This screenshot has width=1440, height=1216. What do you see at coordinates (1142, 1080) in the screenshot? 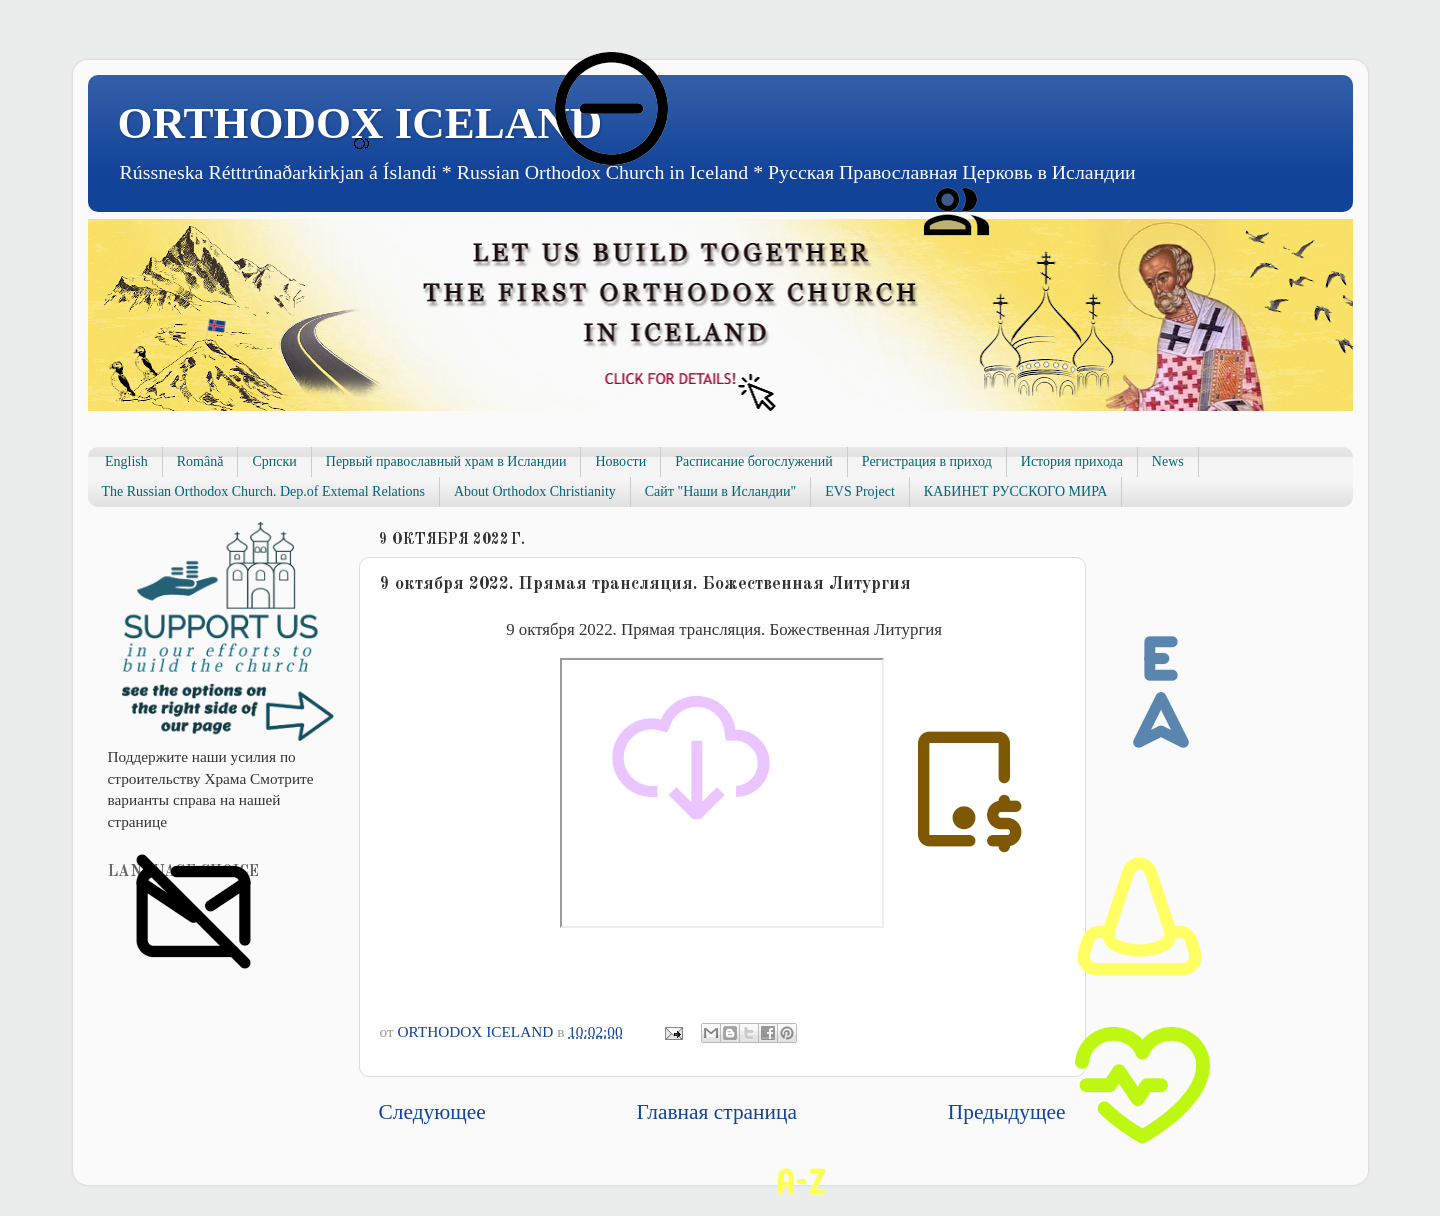
I see `view health or fitness data` at bounding box center [1142, 1080].